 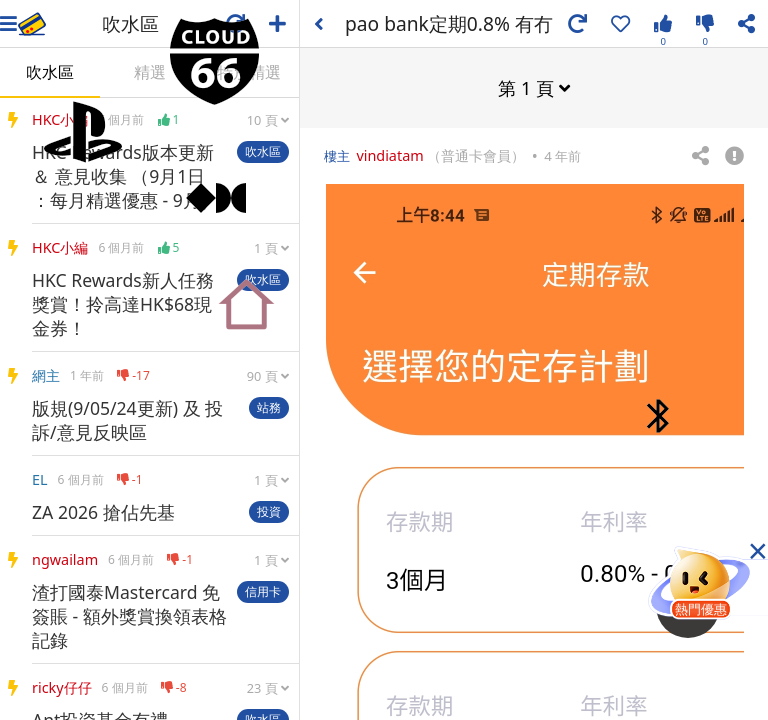 I want to click on toggle bluetooth connectivity, so click(x=658, y=416).